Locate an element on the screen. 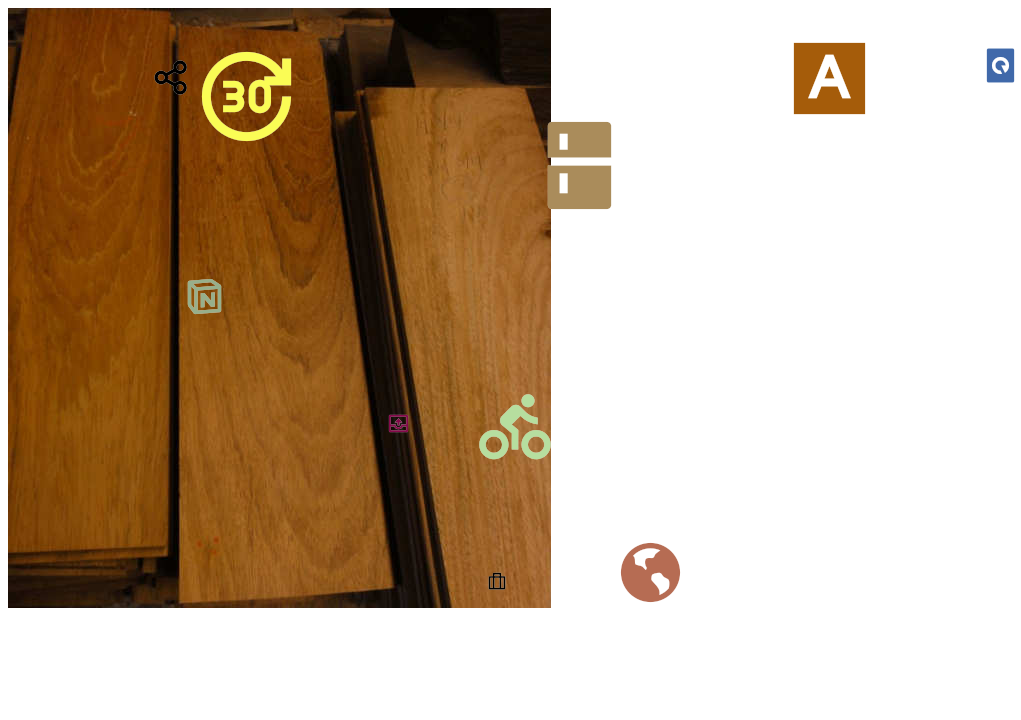 Image resolution: width=1021 pixels, height=720 pixels. share this content is located at coordinates (171, 77).